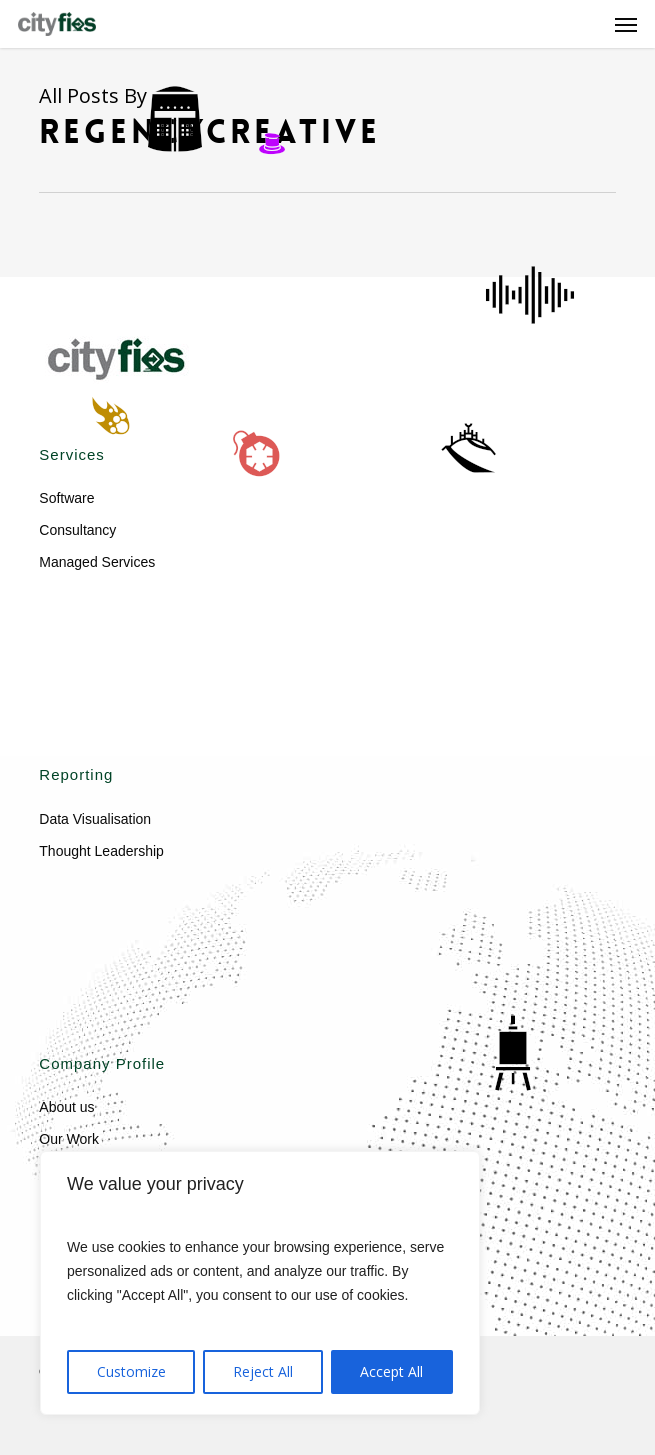 This screenshot has height=1455, width=655. Describe the element at coordinates (256, 453) in the screenshot. I see `activate ice bomb ability or weapon` at that location.